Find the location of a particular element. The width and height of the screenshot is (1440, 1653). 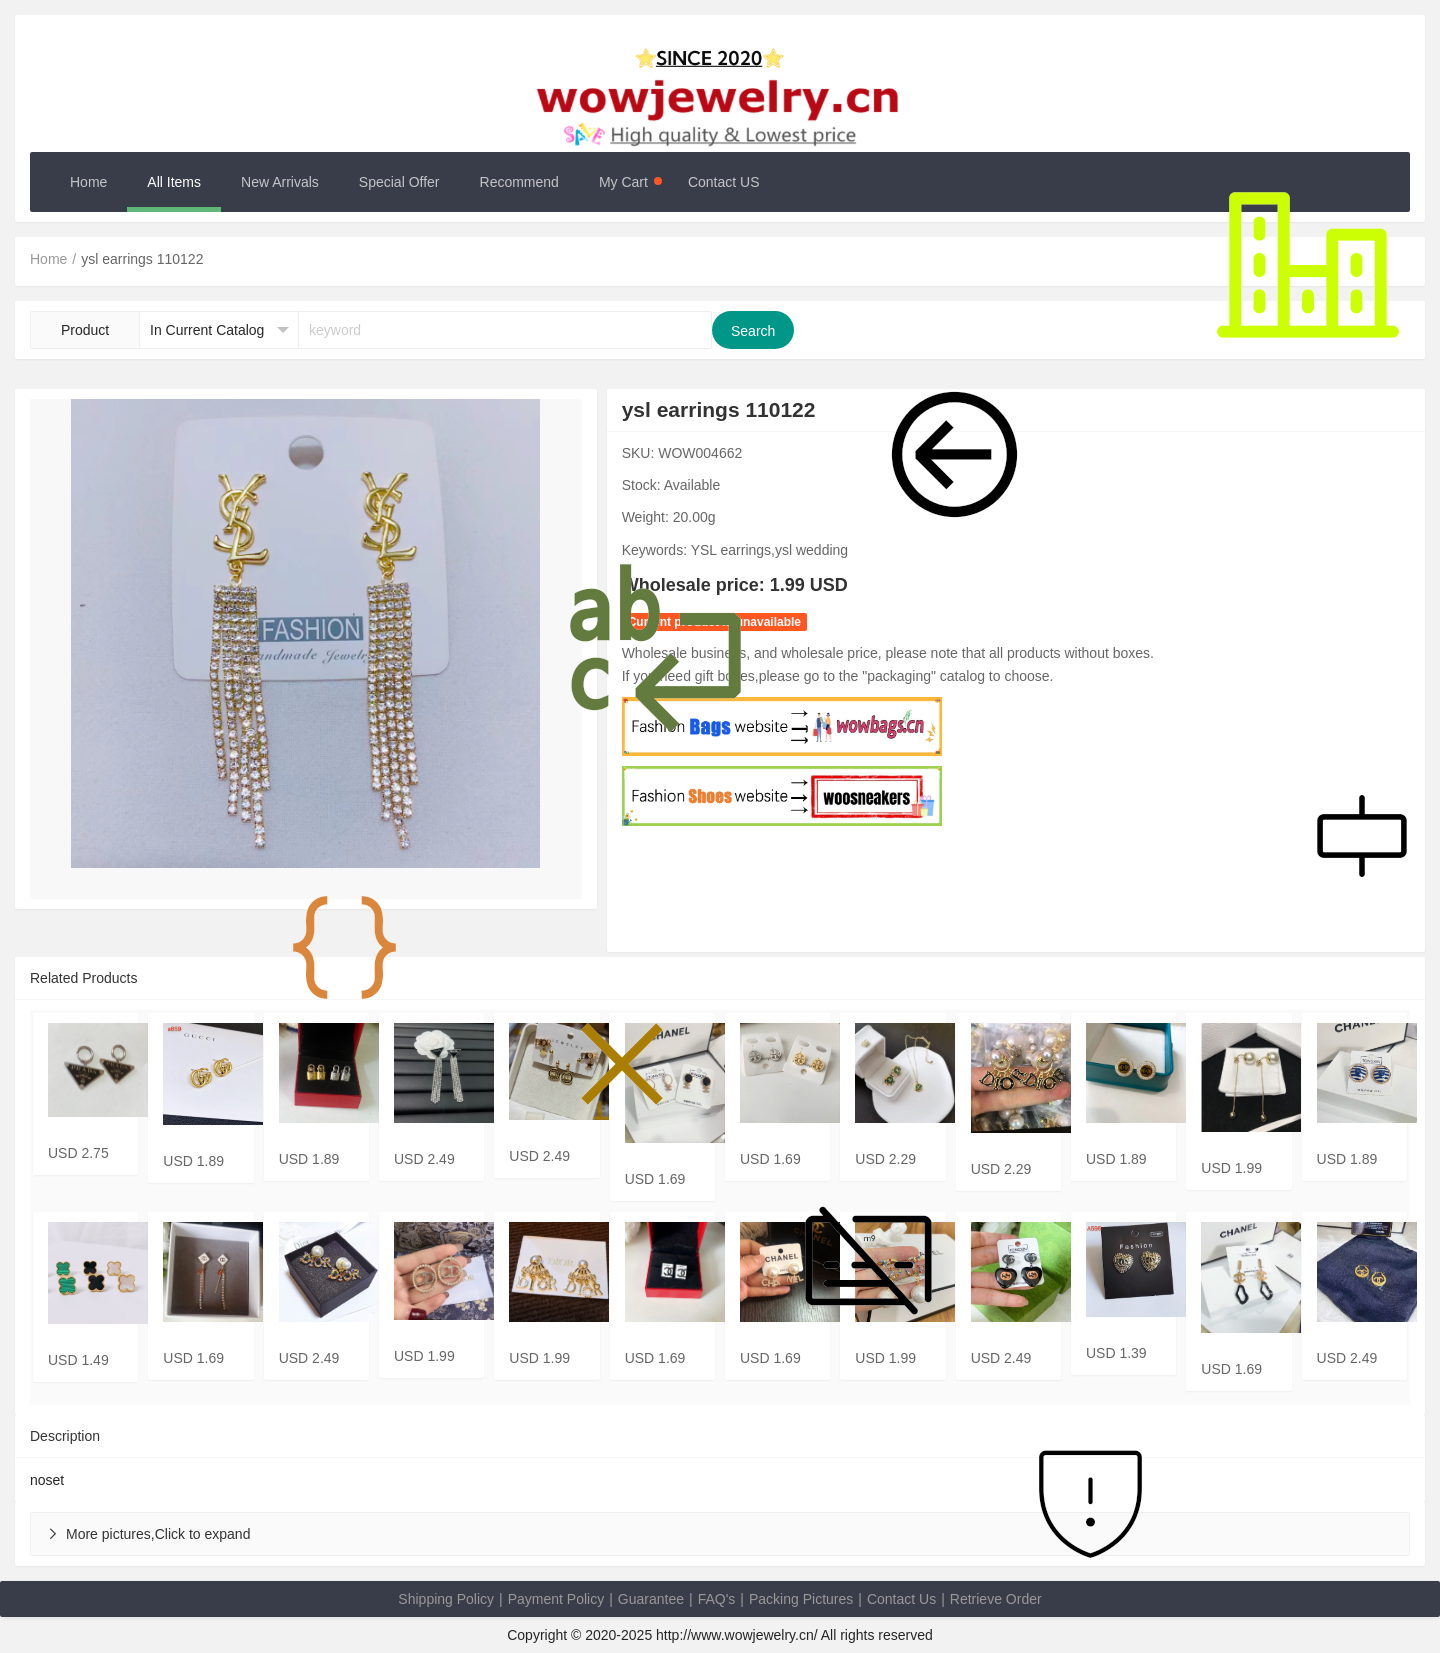

disable subtitles or closed captions is located at coordinates (868, 1260).